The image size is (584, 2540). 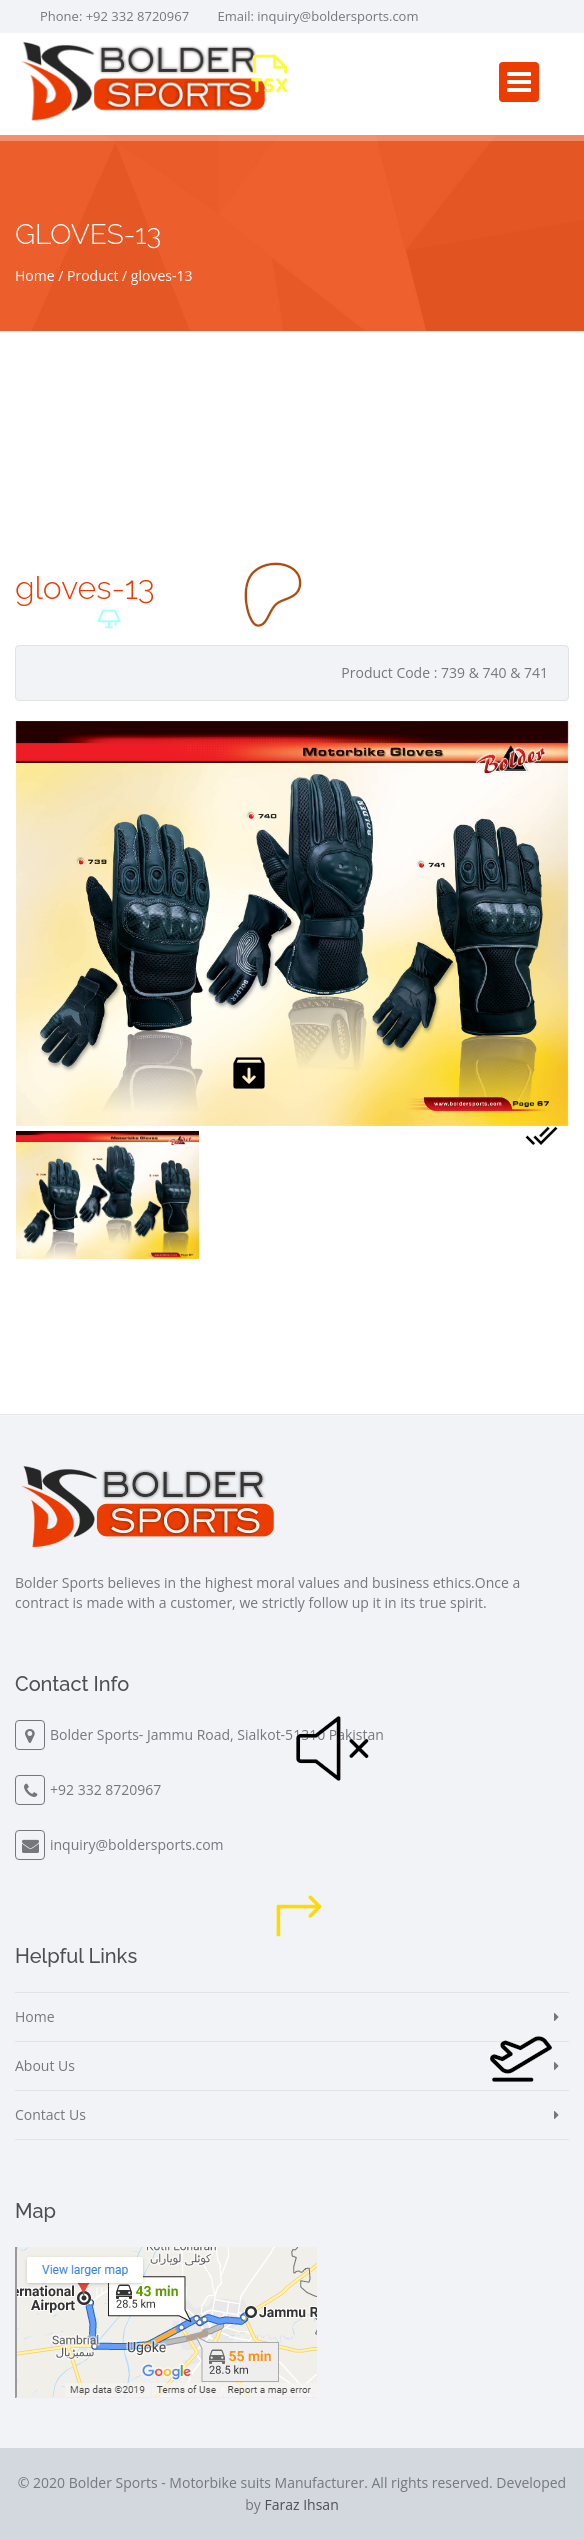 What do you see at coordinates (299, 1916) in the screenshot?
I see `forward or share content` at bounding box center [299, 1916].